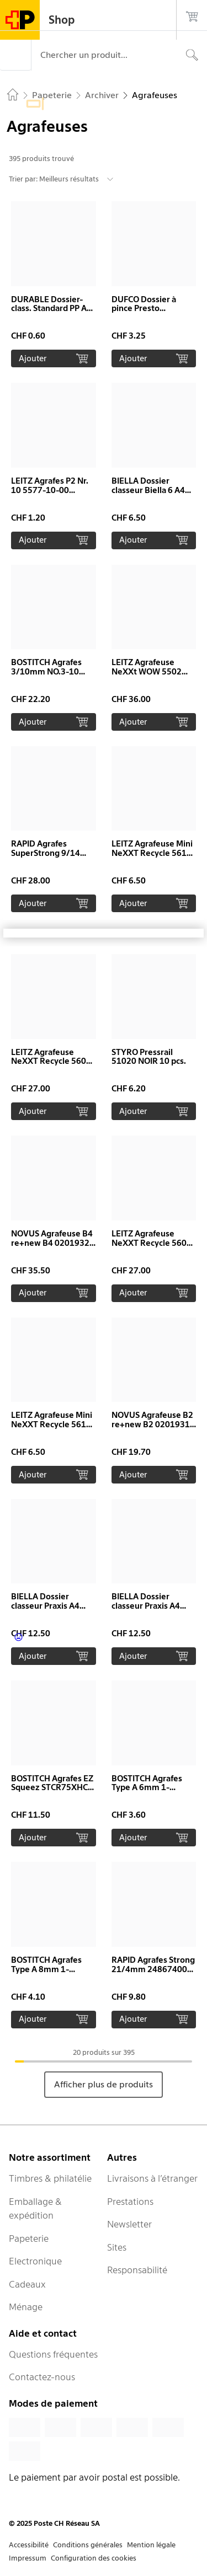  Describe the element at coordinates (35, 104) in the screenshot. I see `align content to the right` at that location.